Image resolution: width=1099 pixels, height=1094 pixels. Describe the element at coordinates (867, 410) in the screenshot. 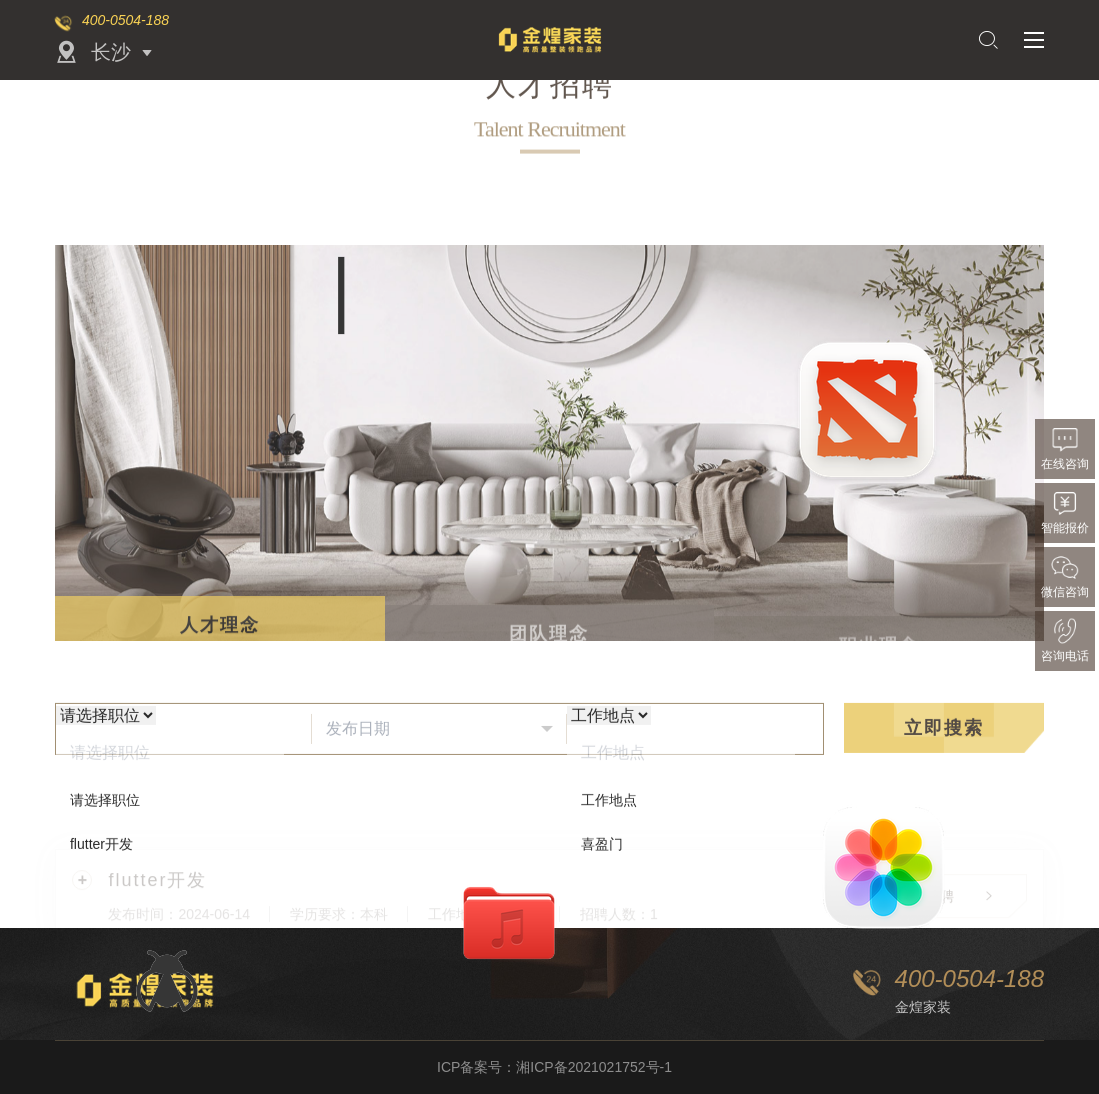

I see `launch Dota 2 game` at that location.